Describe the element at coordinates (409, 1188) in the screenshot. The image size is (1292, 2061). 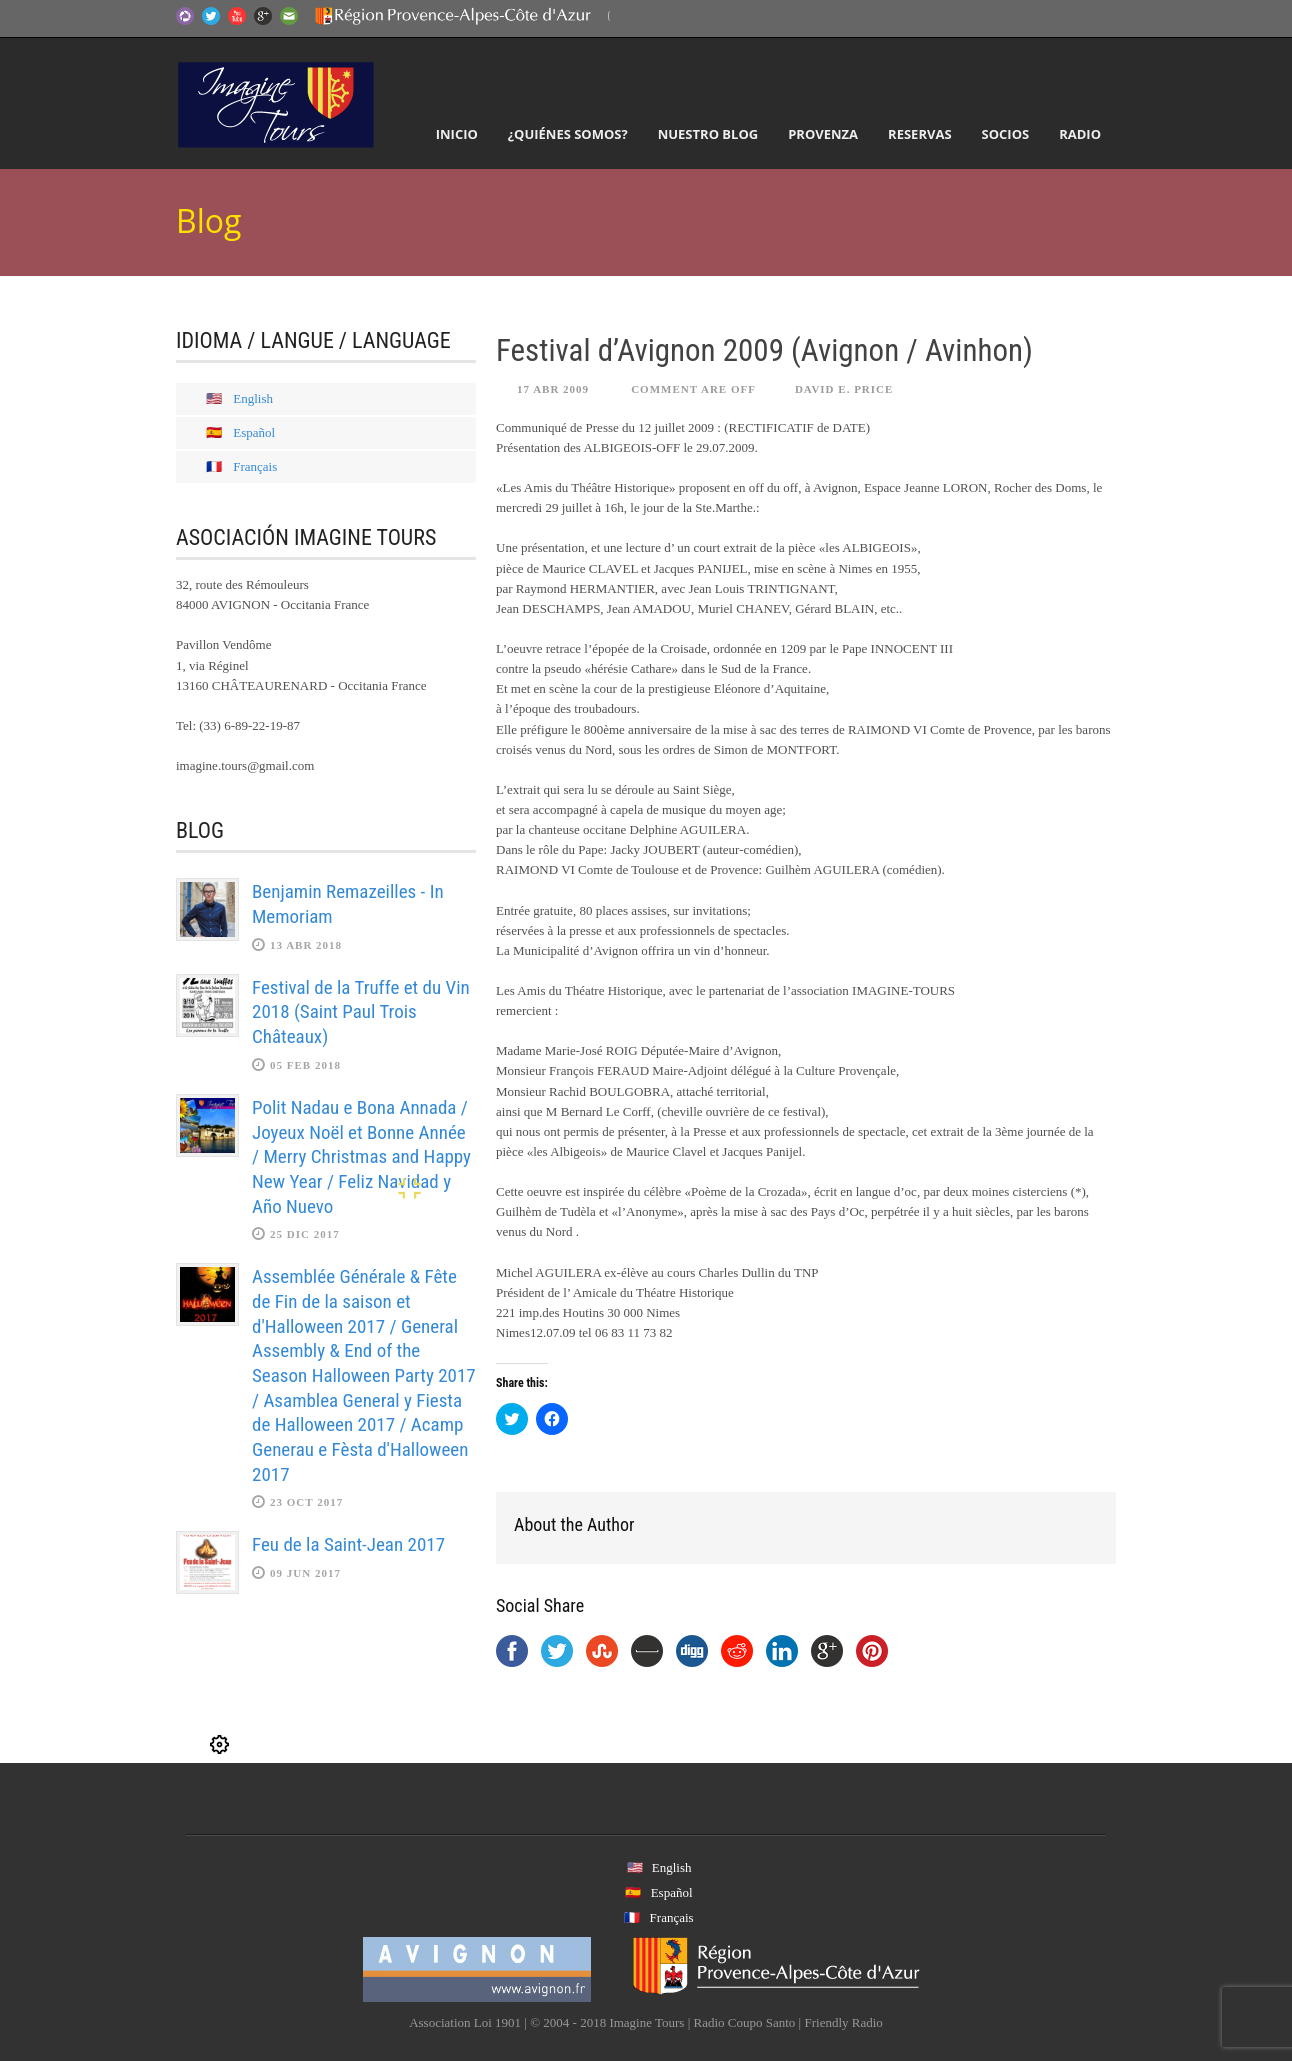
I see `exit fullscreen mode` at that location.